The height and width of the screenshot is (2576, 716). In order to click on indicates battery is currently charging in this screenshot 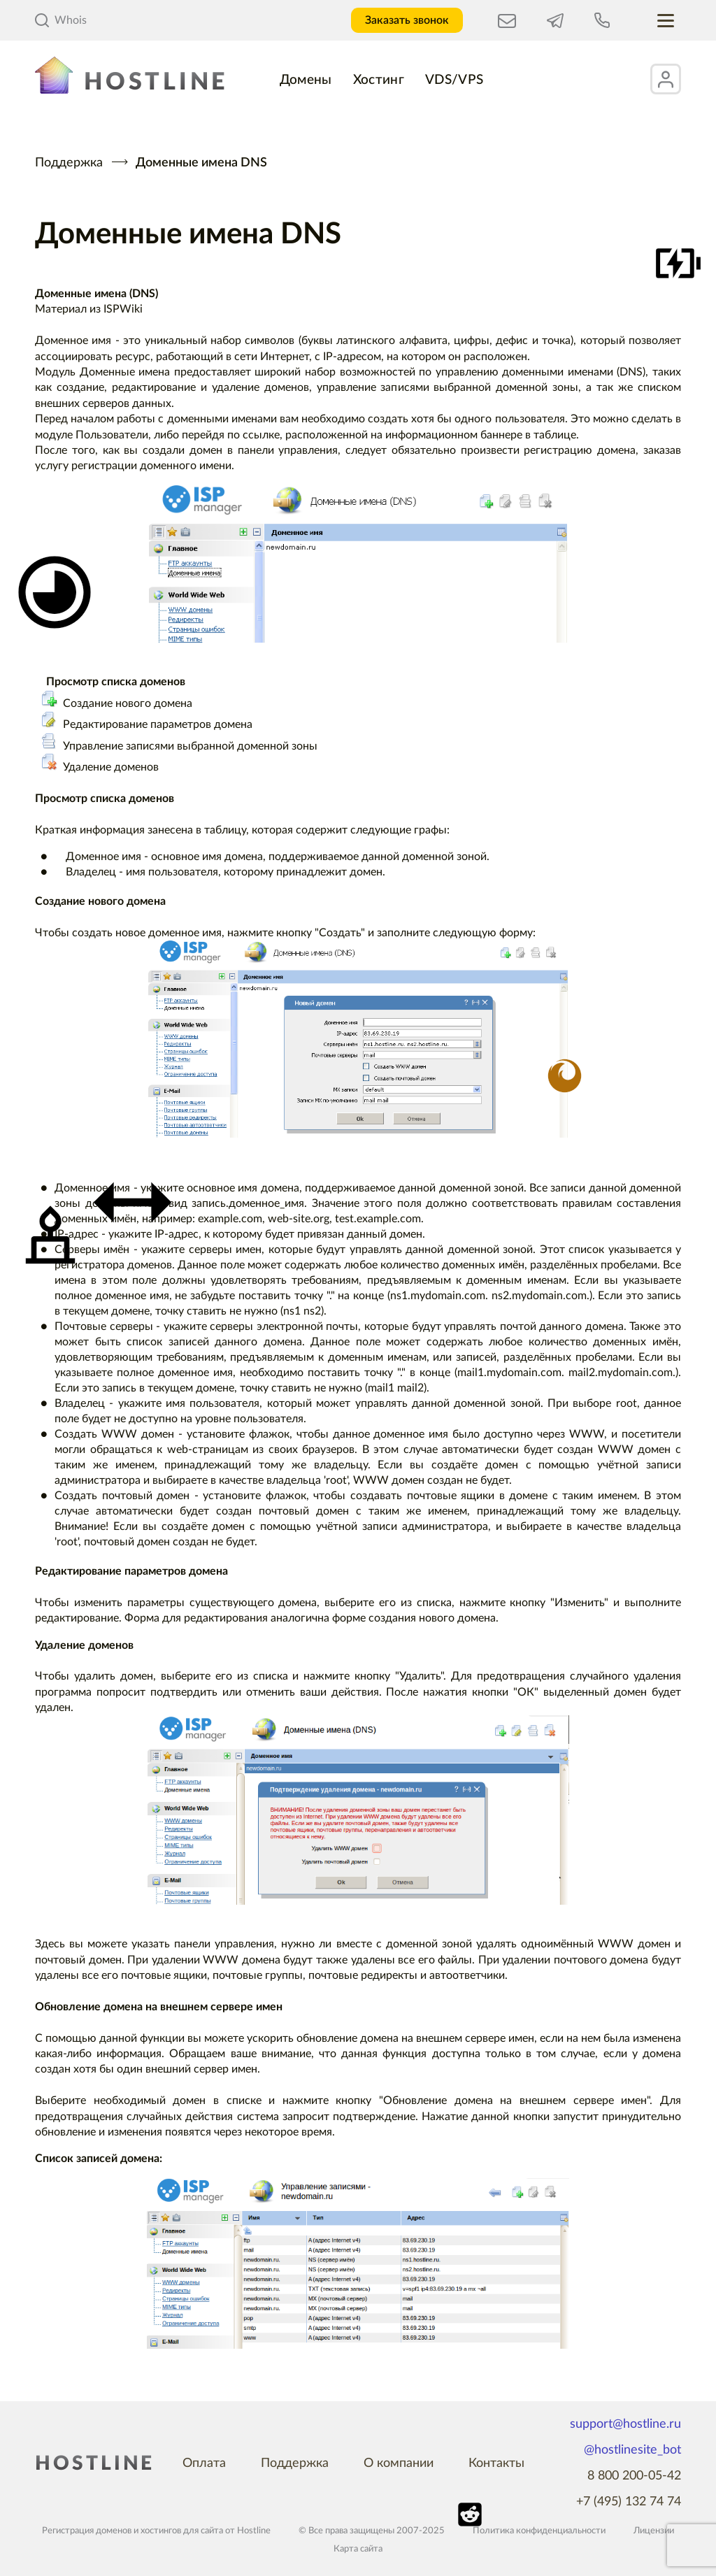, I will do `click(677, 263)`.